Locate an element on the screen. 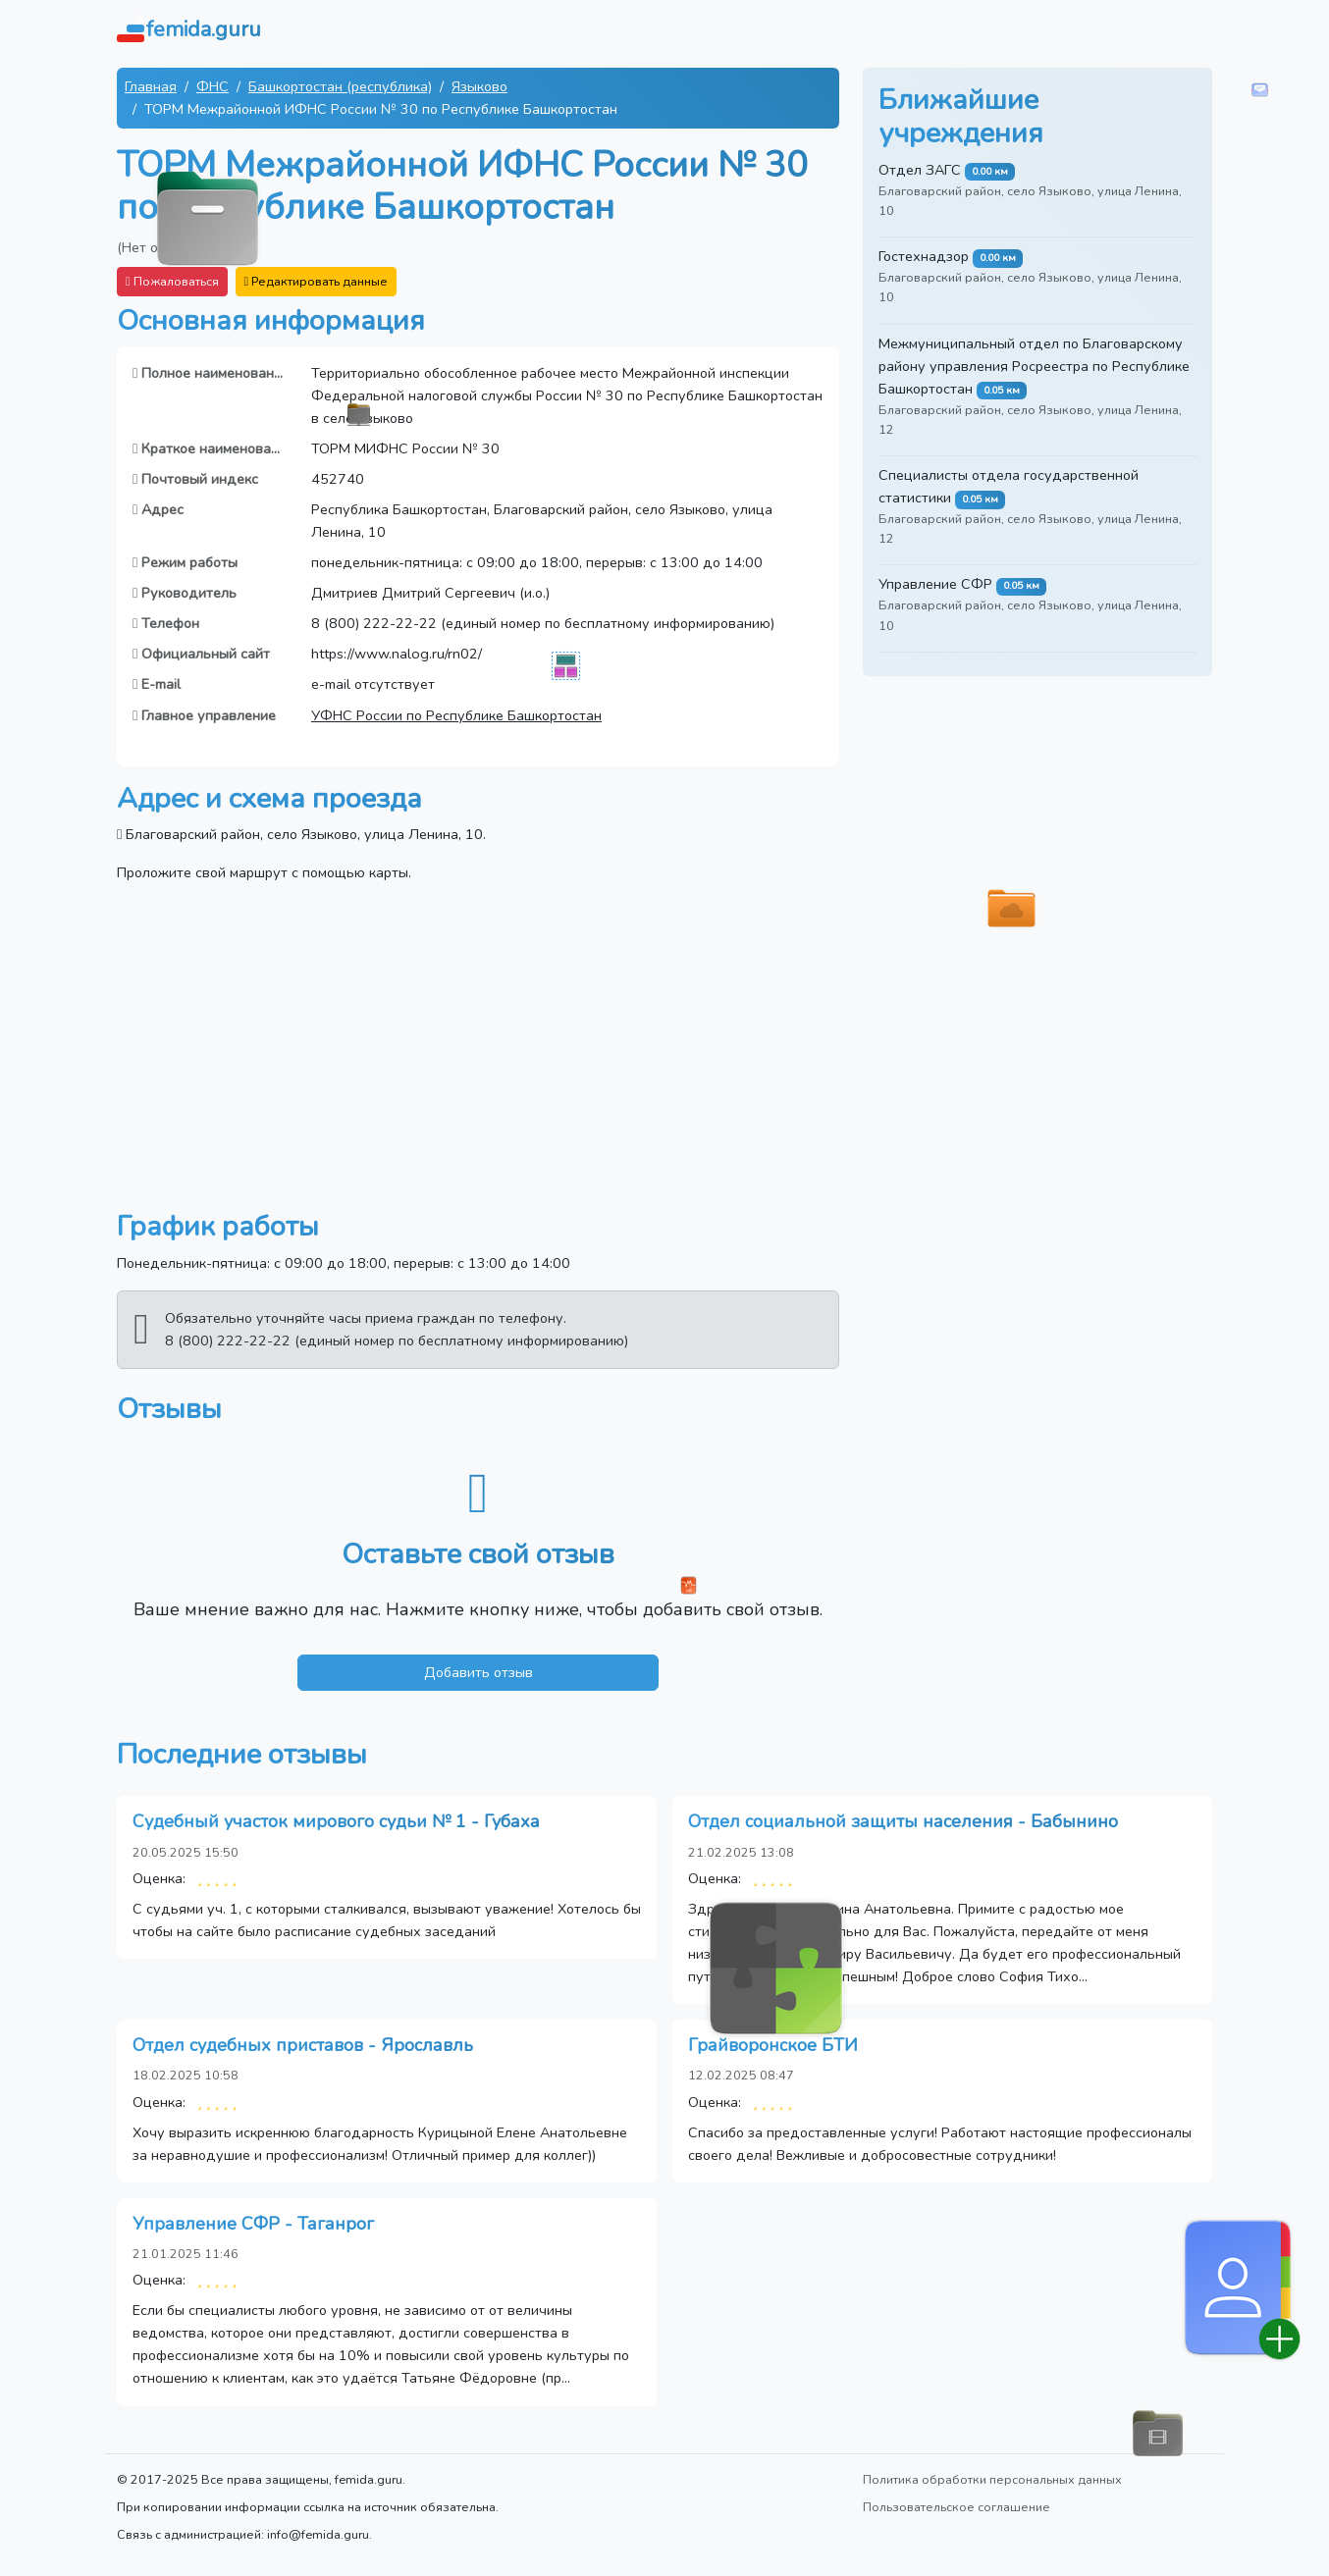 This screenshot has height=2576, width=1329. create a new contact in address book is located at coordinates (1238, 2287).